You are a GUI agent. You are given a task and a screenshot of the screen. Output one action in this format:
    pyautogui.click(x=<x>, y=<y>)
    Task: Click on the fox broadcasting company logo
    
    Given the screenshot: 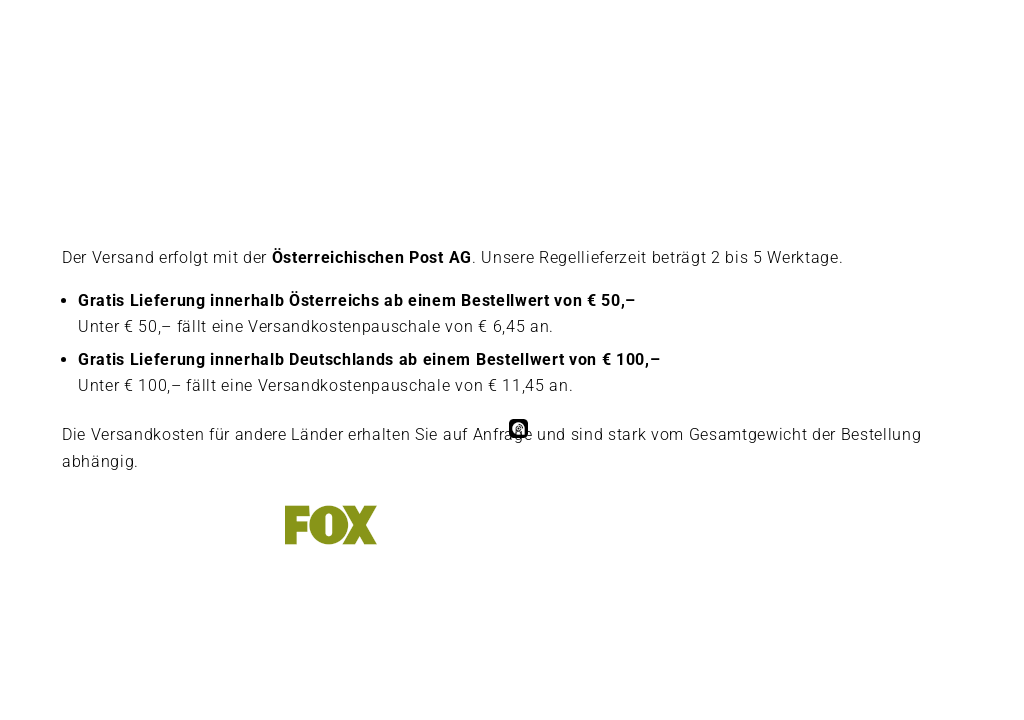 What is the action you would take?
    pyautogui.click(x=331, y=525)
    